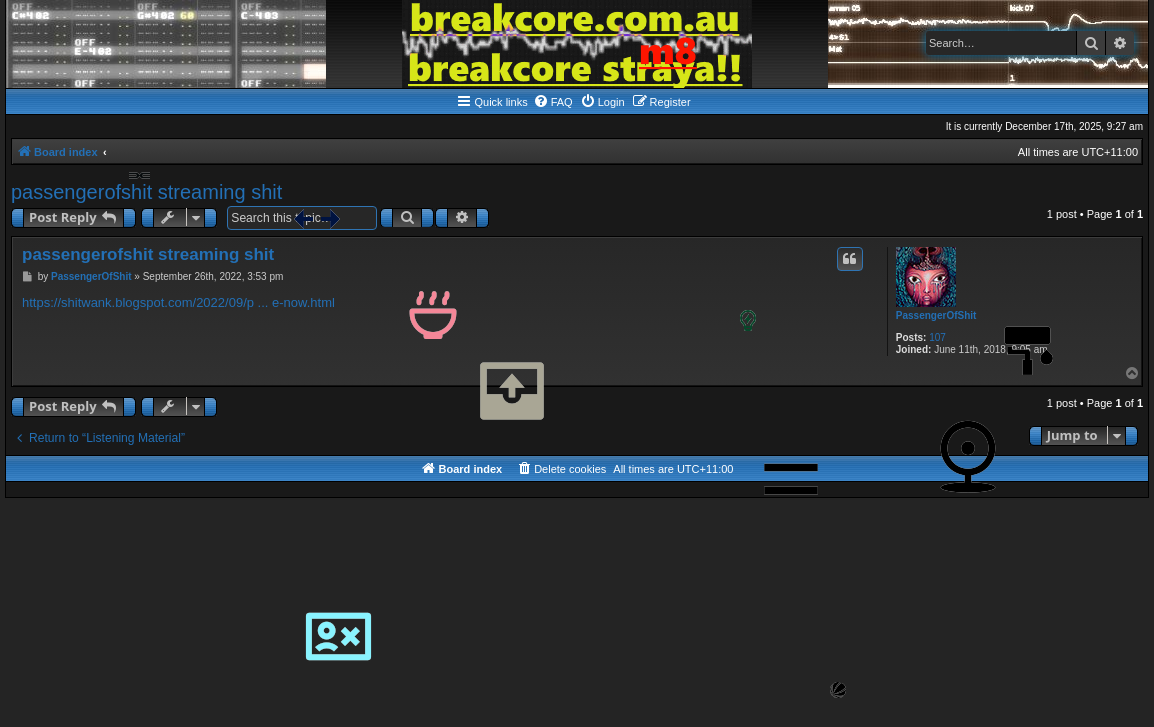 This screenshot has height=727, width=1154. I want to click on sat.1 german television network logo, so click(838, 690).